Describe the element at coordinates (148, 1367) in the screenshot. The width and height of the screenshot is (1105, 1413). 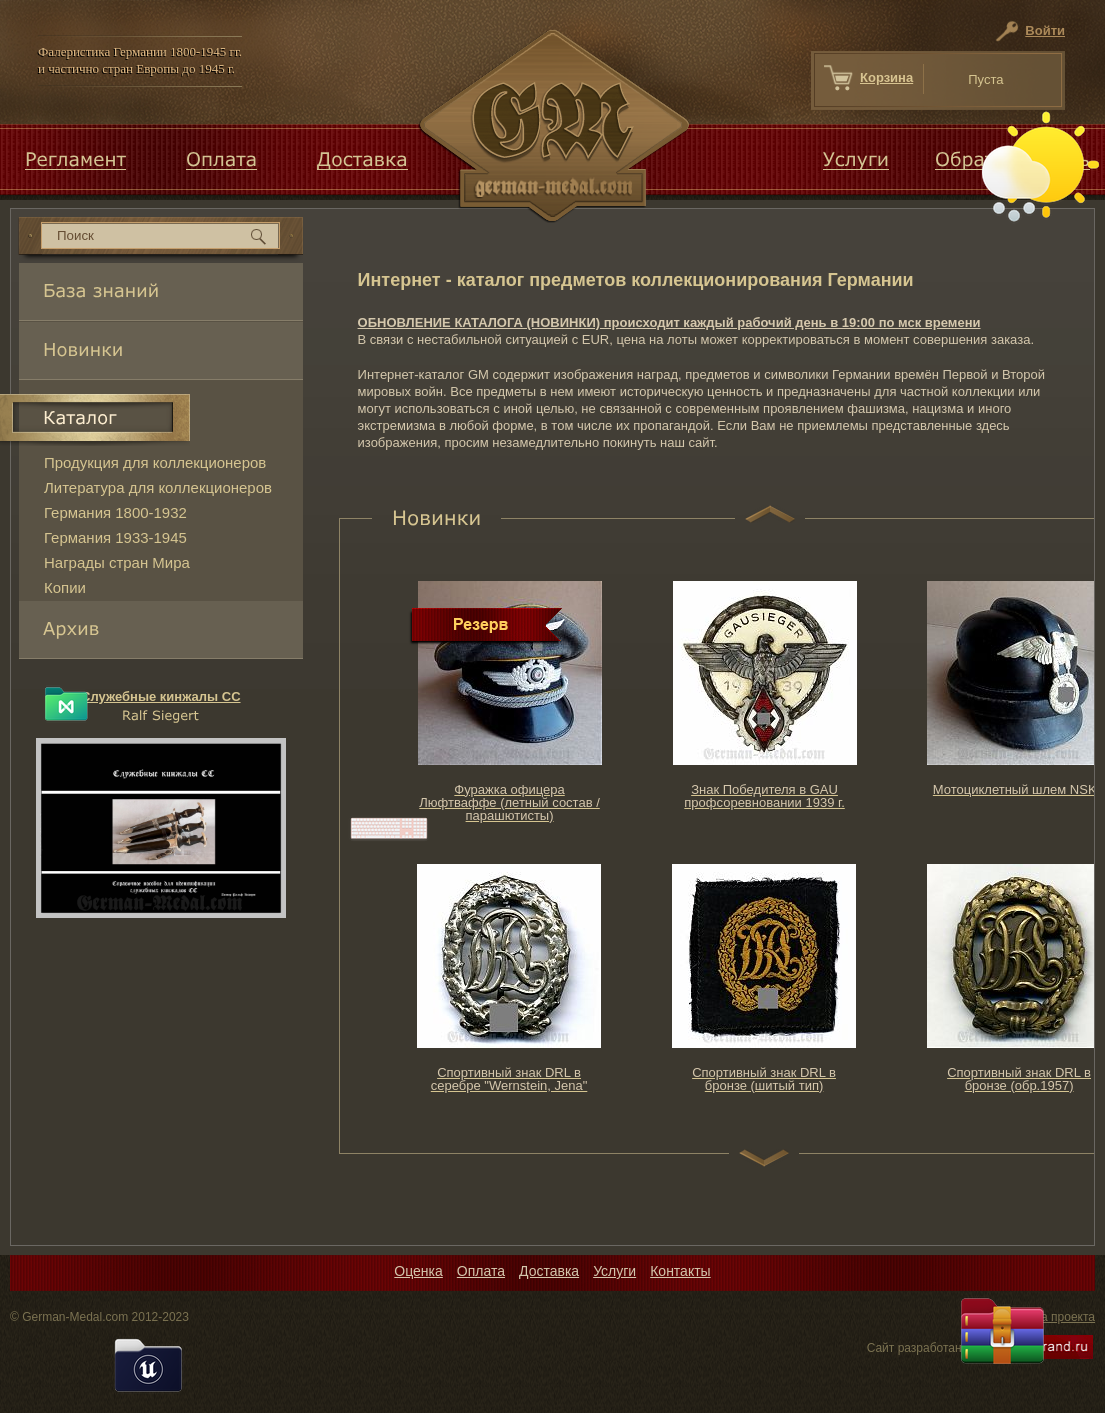
I see `folder containing Unreal Engine project files` at that location.